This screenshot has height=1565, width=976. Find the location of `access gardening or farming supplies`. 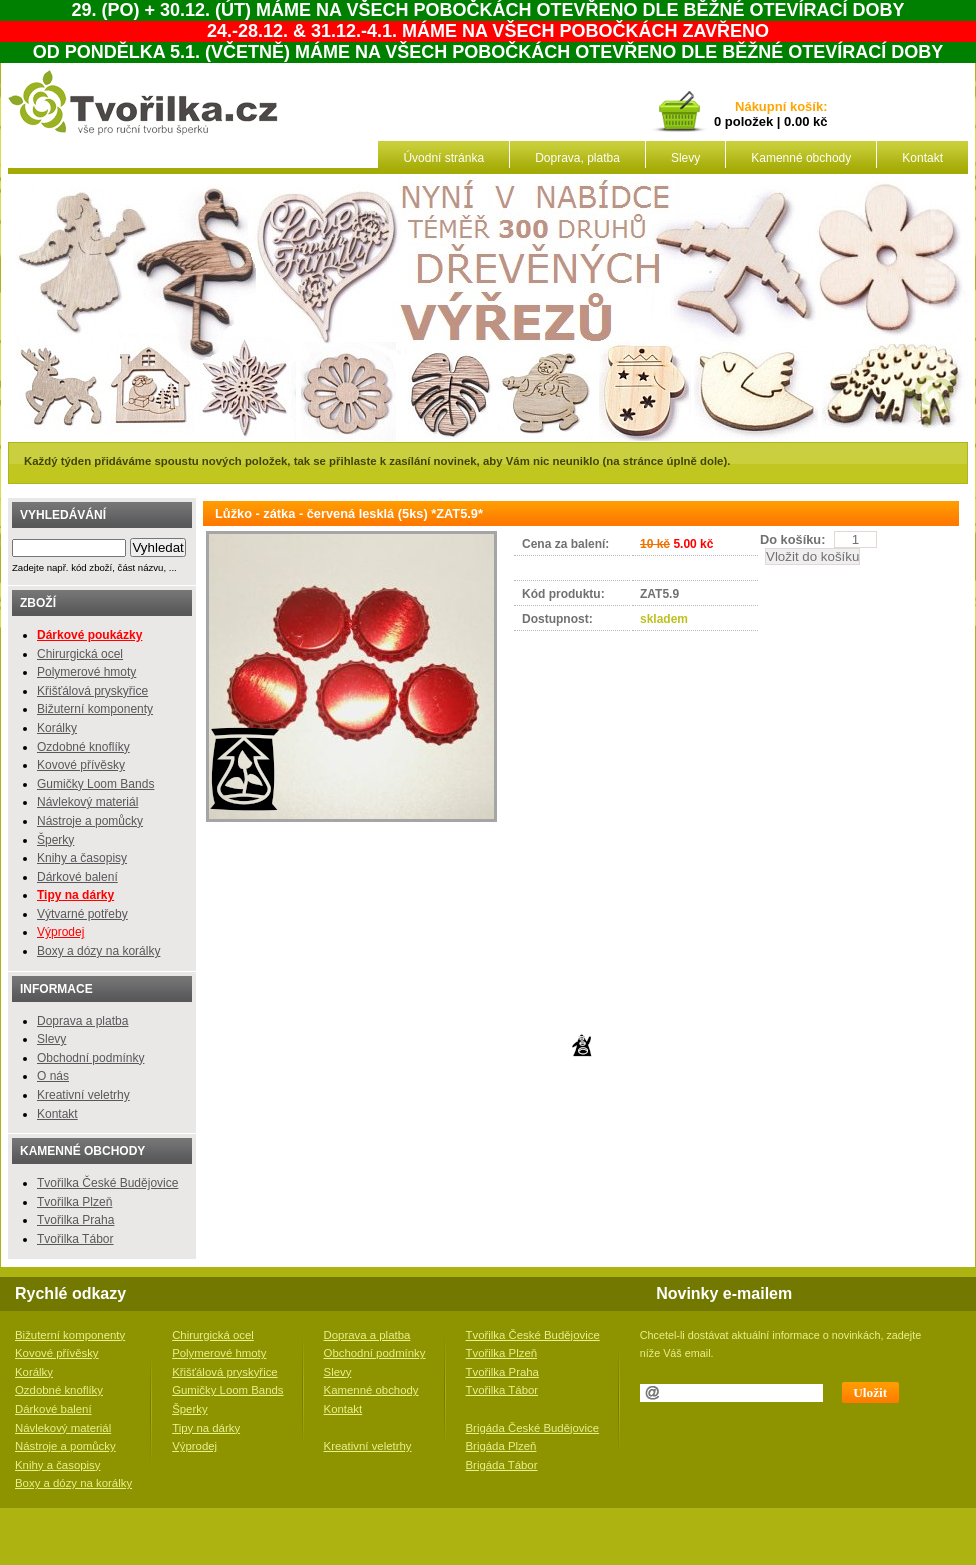

access gardening or farming supplies is located at coordinates (244, 769).